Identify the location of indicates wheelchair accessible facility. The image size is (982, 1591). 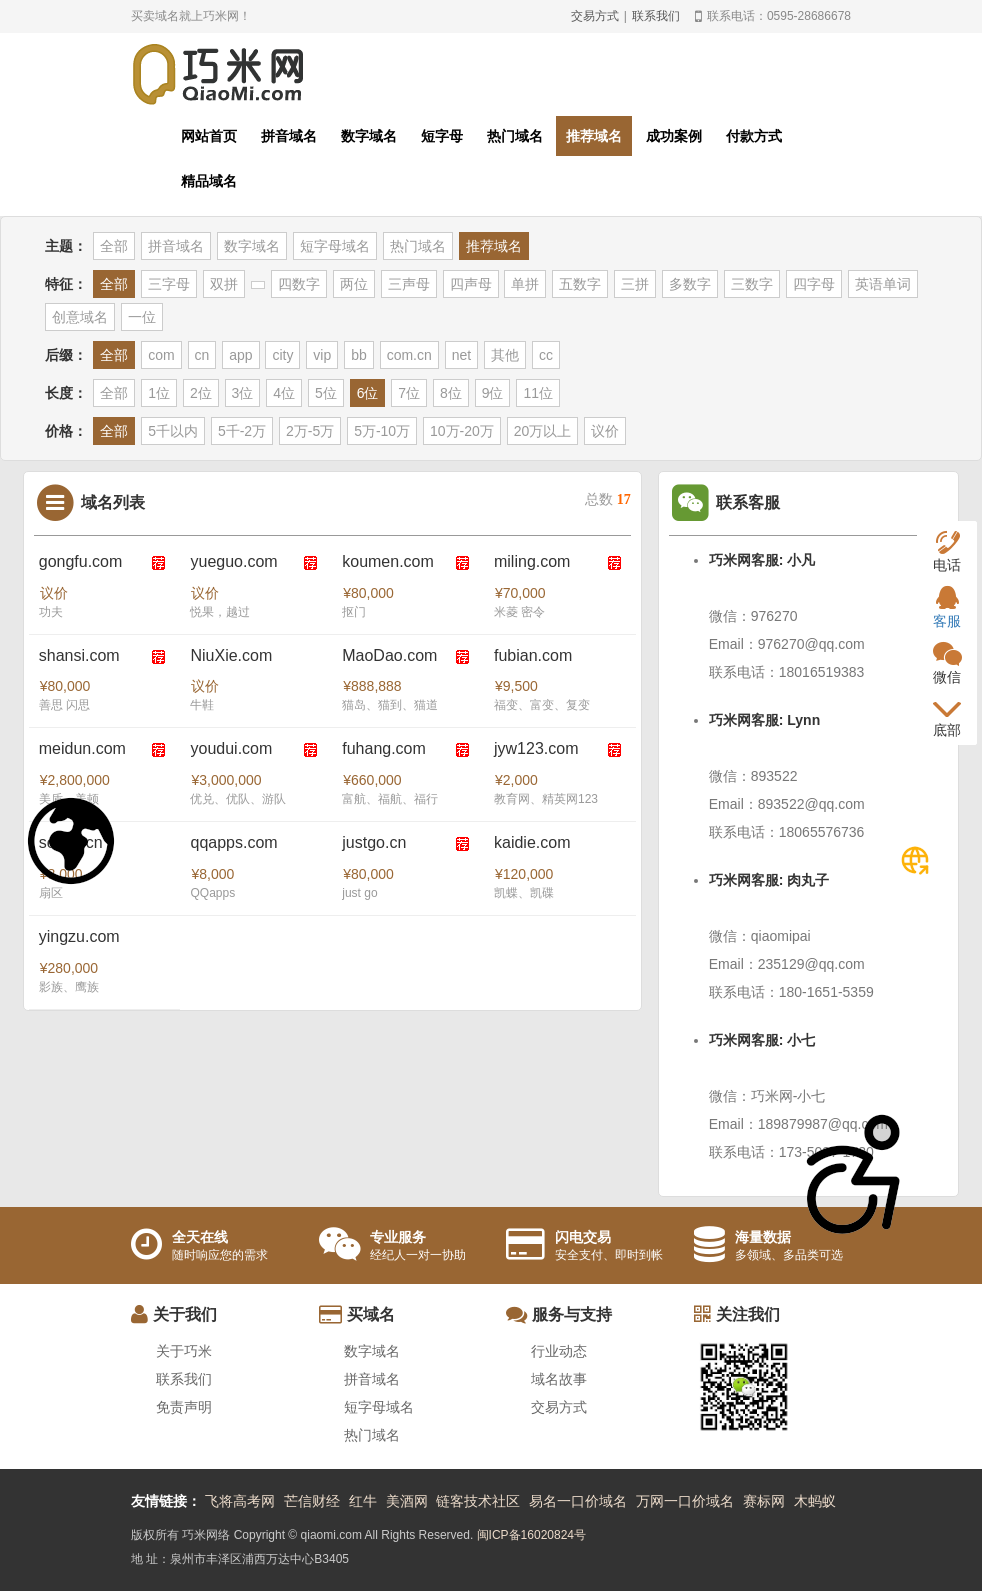
(855, 1176).